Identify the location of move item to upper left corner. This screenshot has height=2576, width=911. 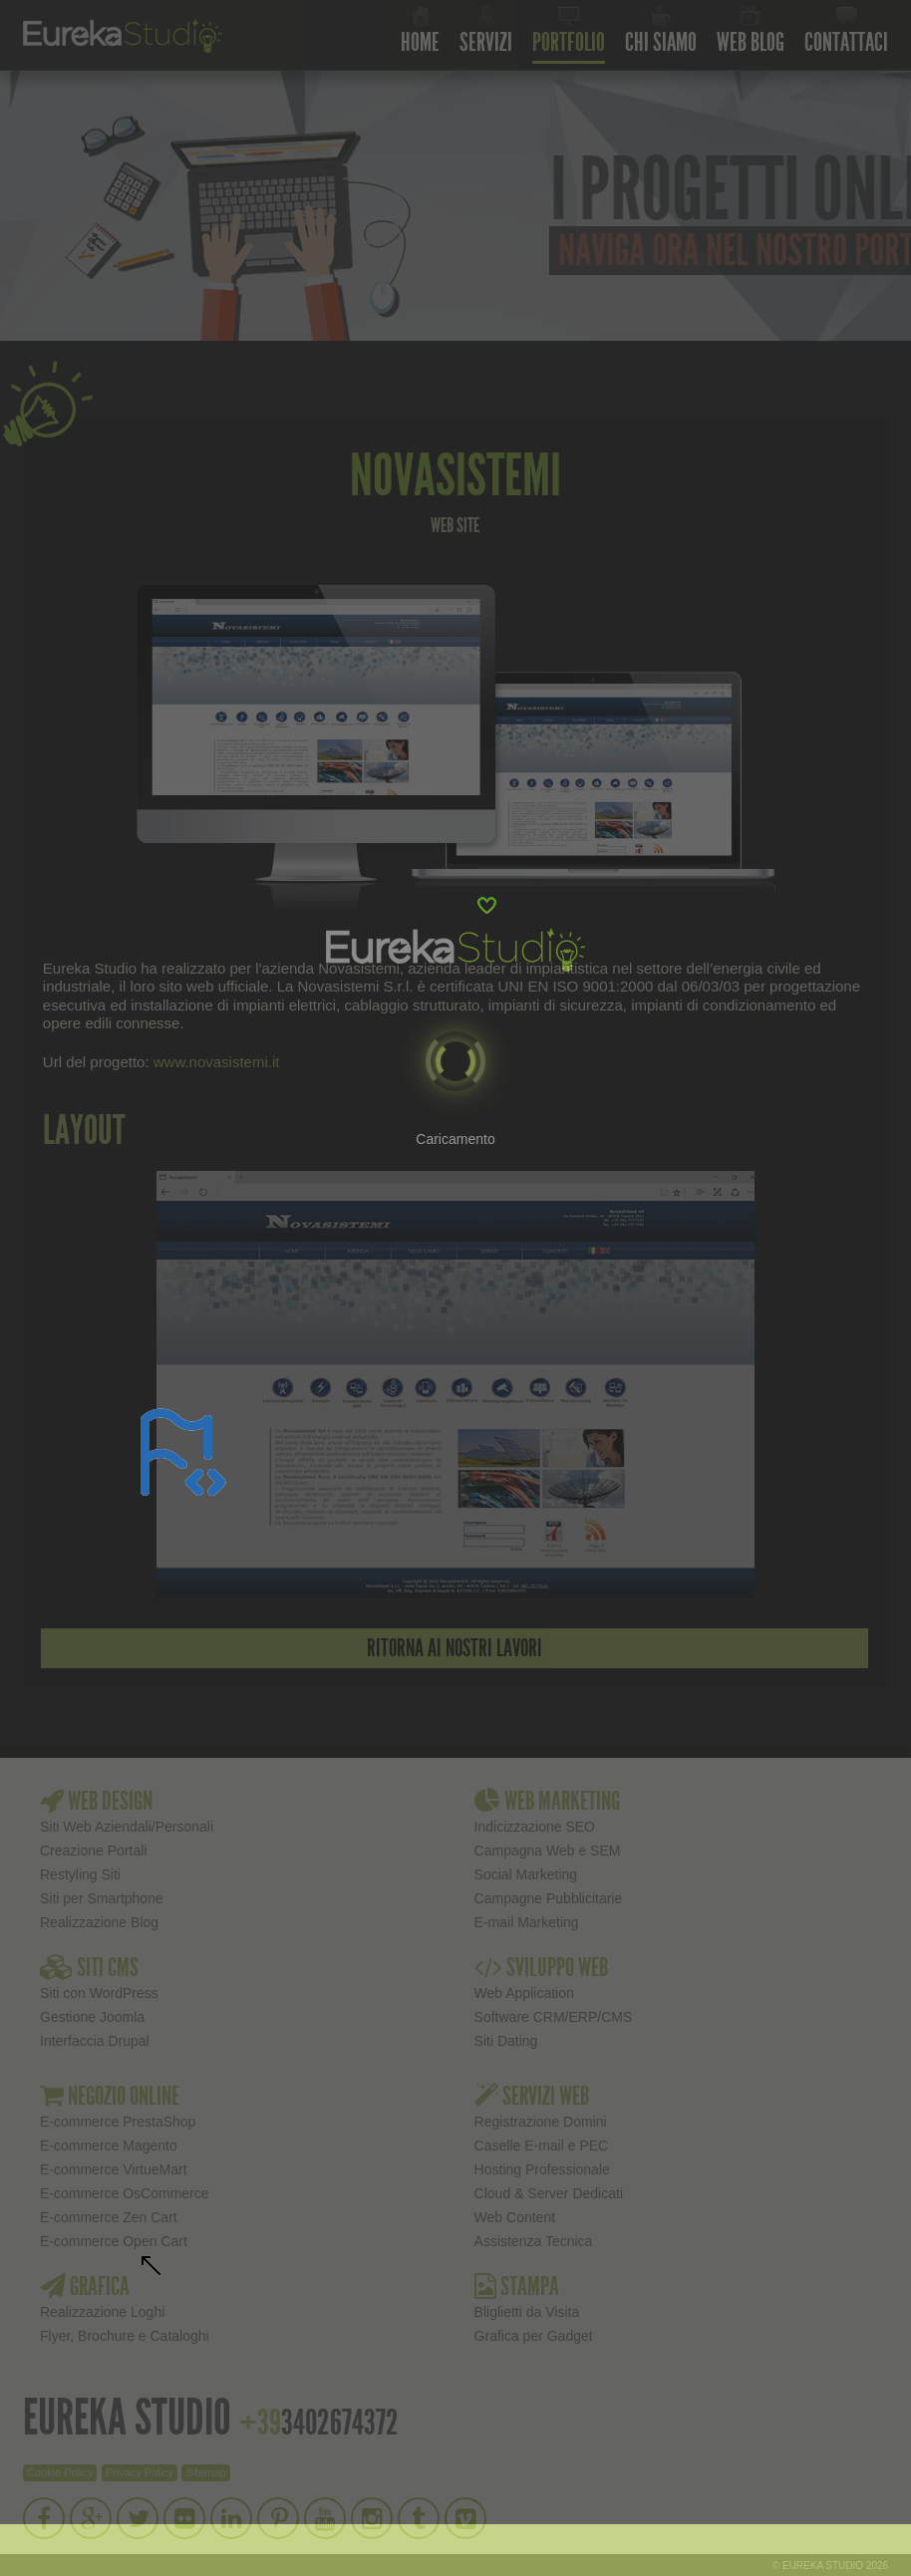
(151, 2265).